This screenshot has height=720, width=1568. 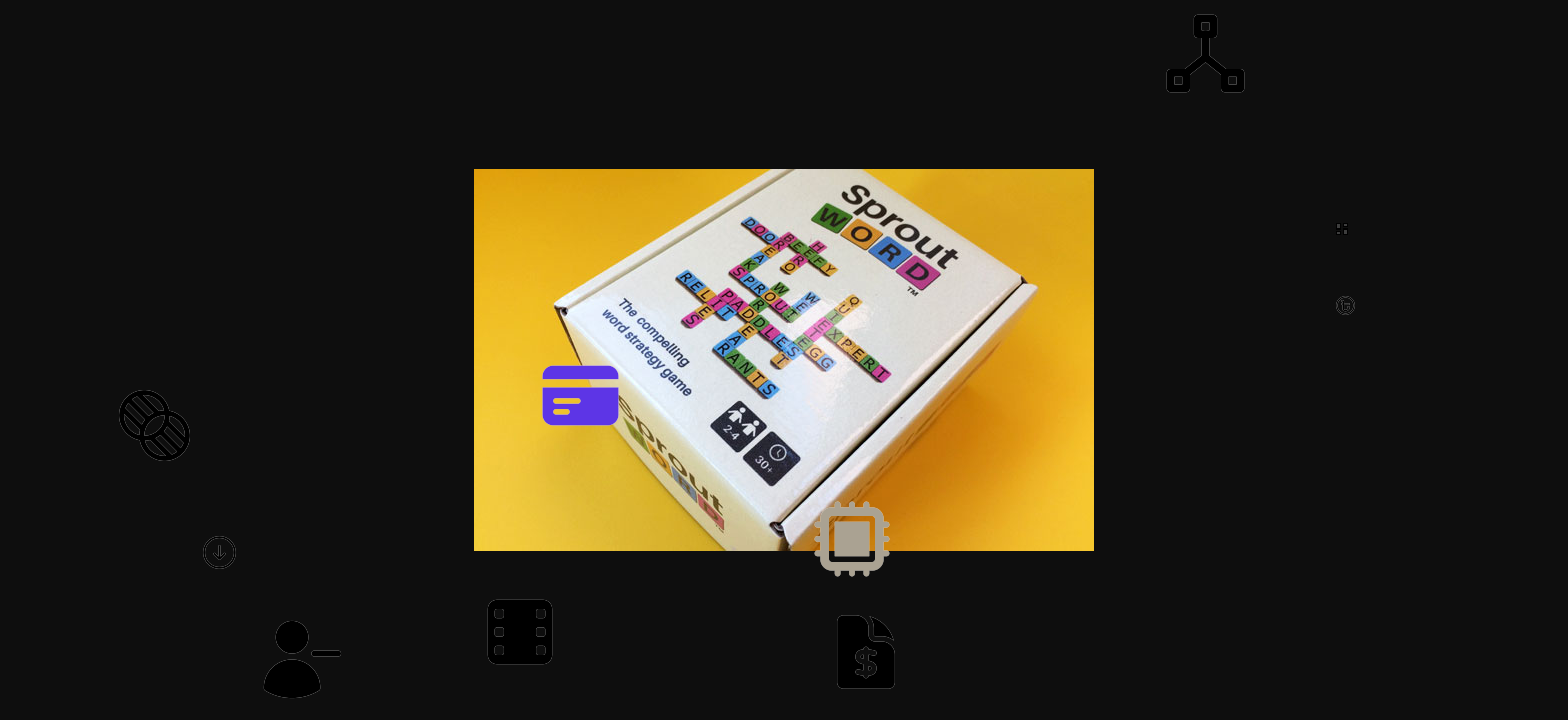 What do you see at coordinates (298, 659) in the screenshot?
I see `remove a user or contact` at bounding box center [298, 659].